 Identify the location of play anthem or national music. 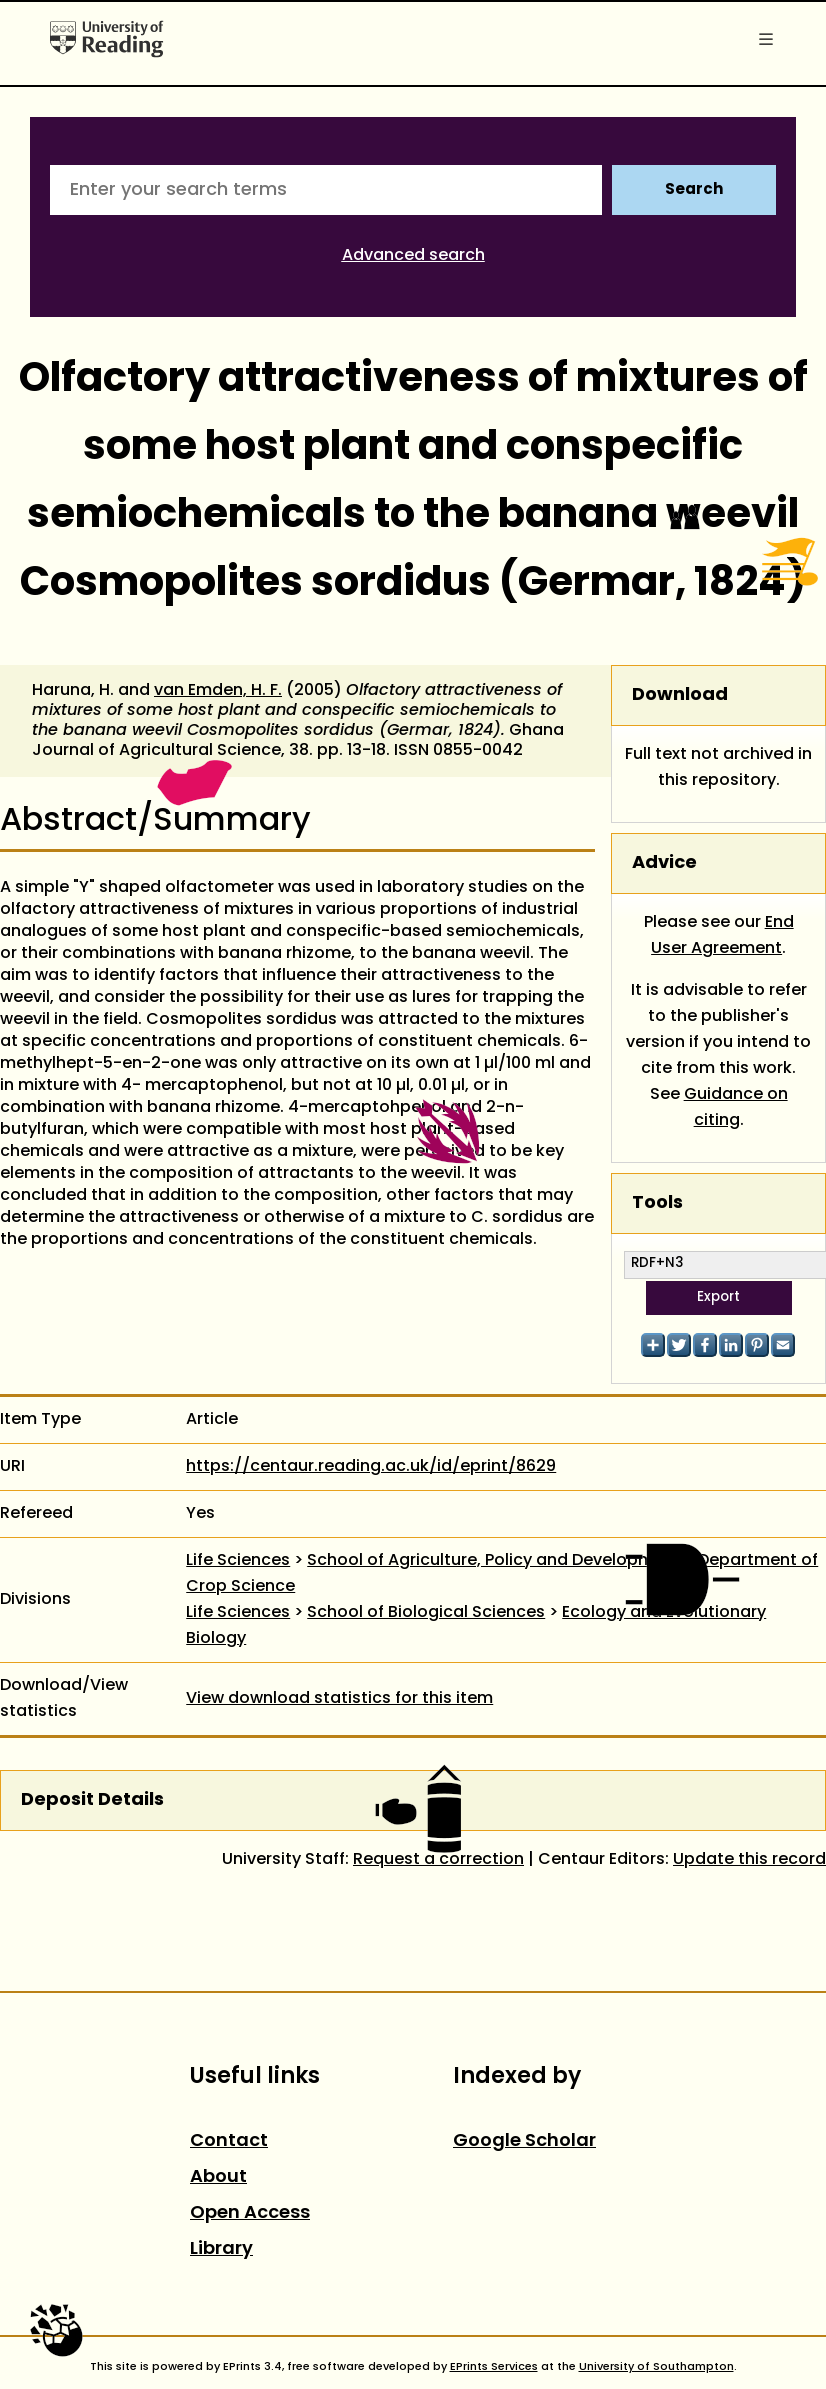
(790, 562).